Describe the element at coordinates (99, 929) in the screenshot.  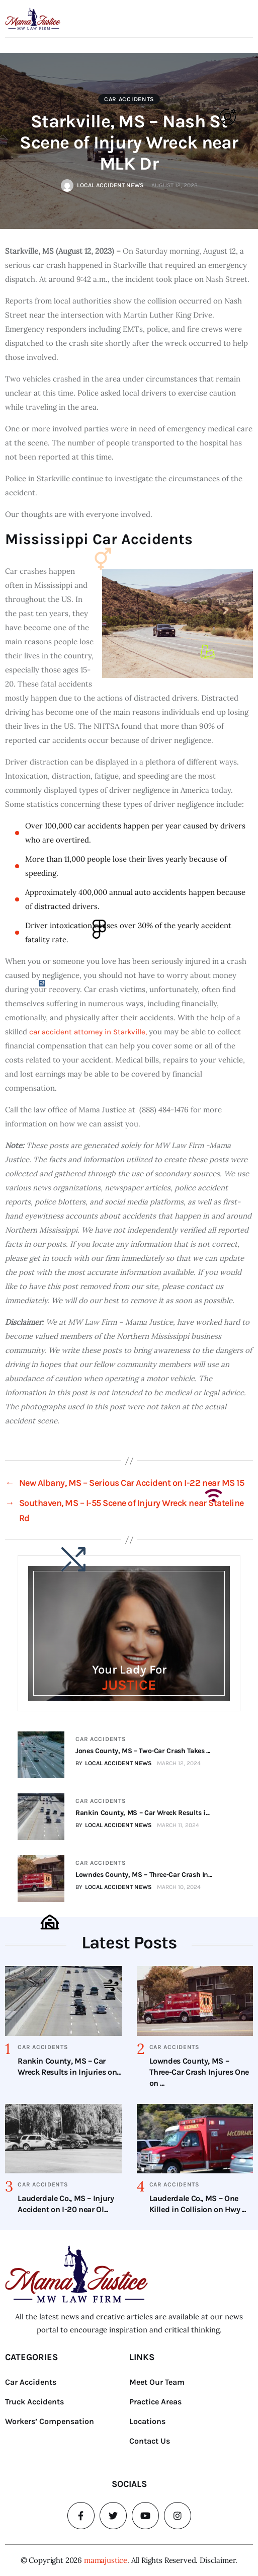
I see `open figma` at that location.